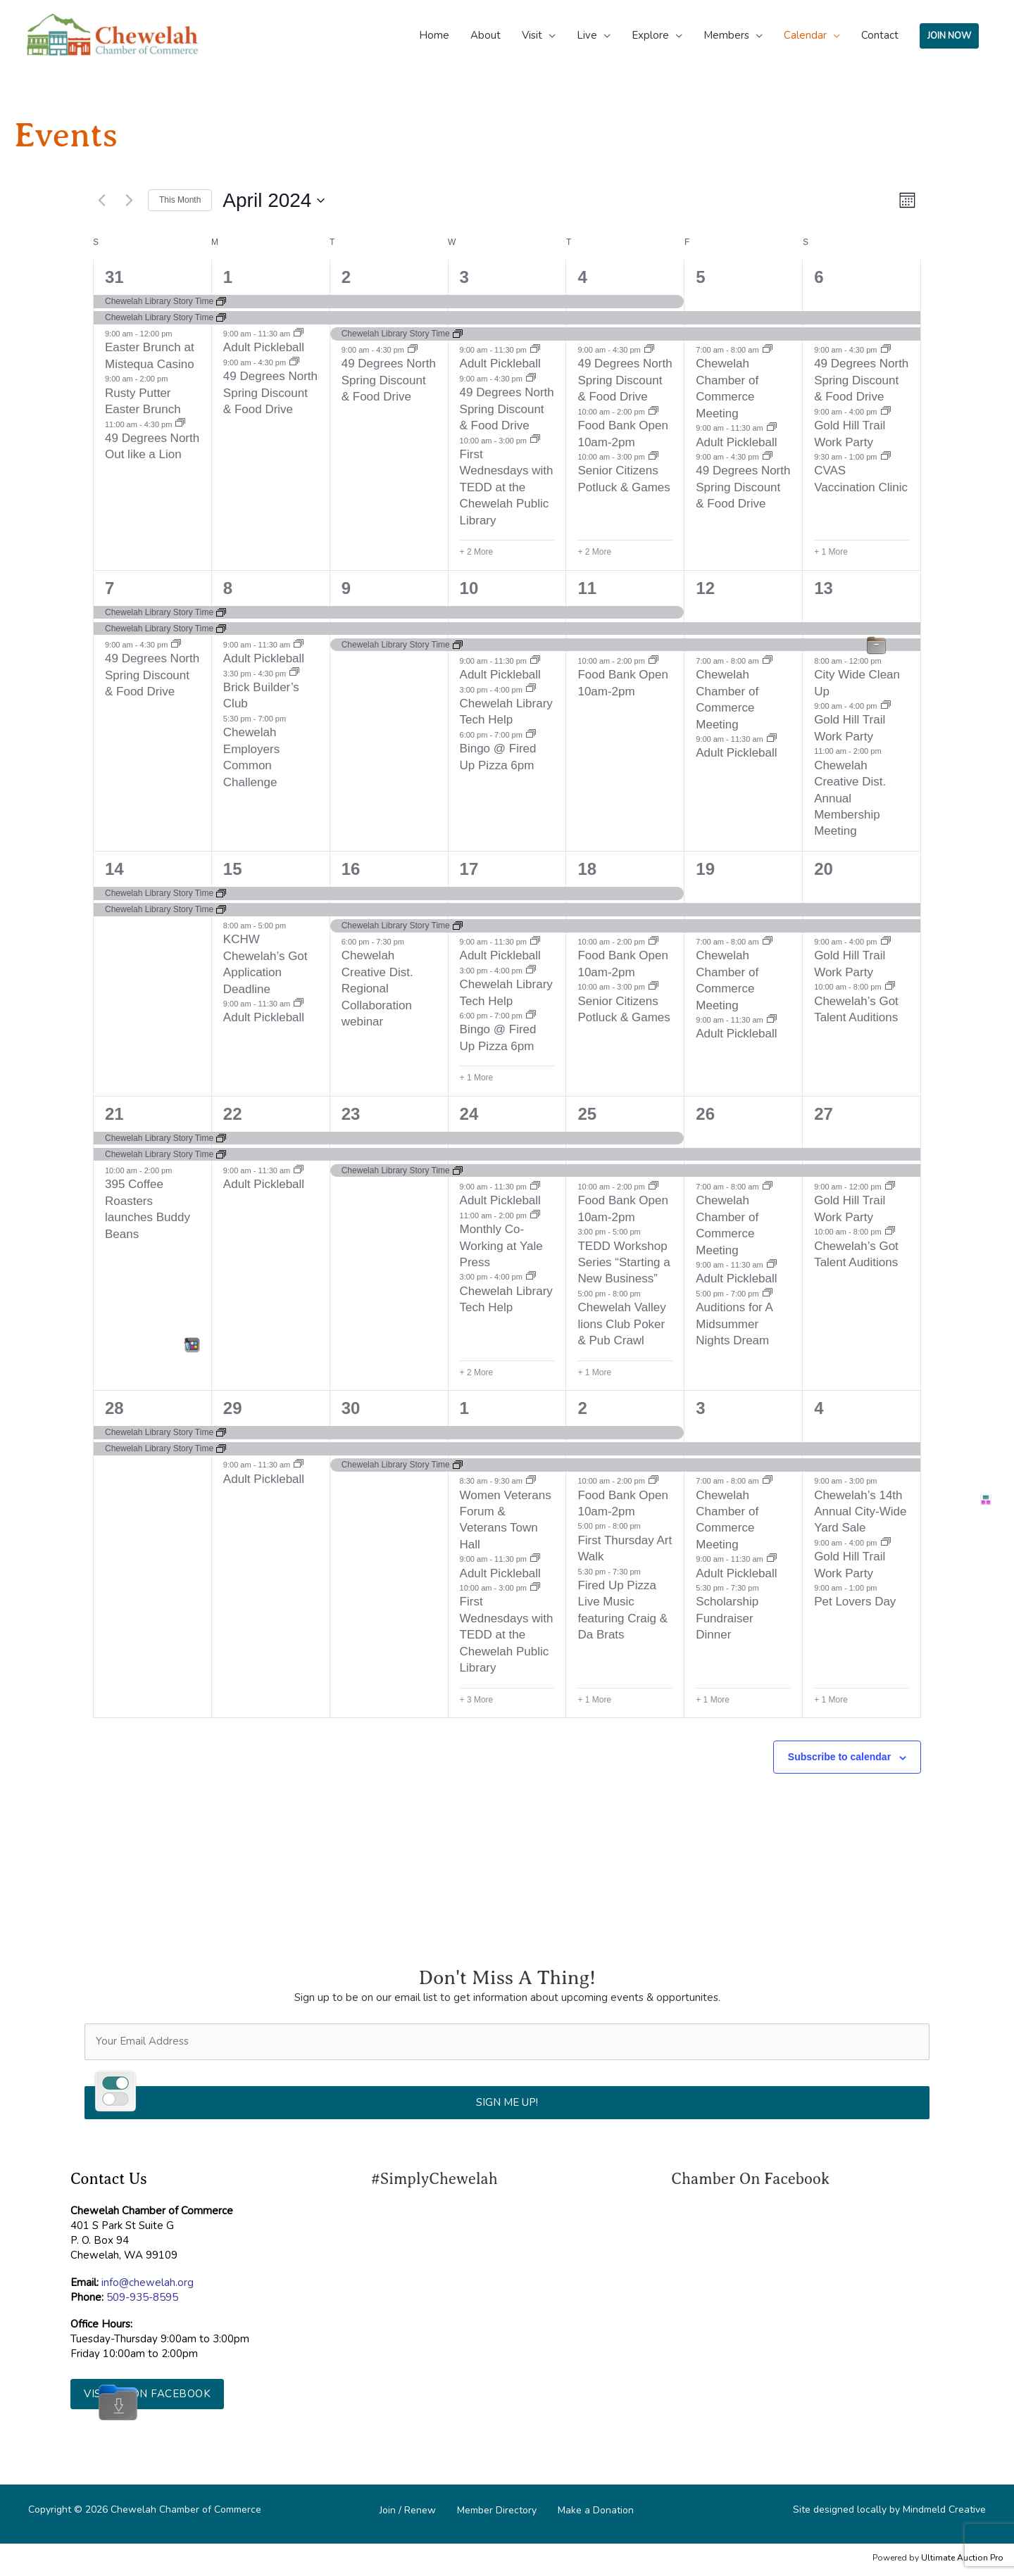 The width and height of the screenshot is (1014, 2576). I want to click on open unity tweak tool settings, so click(115, 2091).